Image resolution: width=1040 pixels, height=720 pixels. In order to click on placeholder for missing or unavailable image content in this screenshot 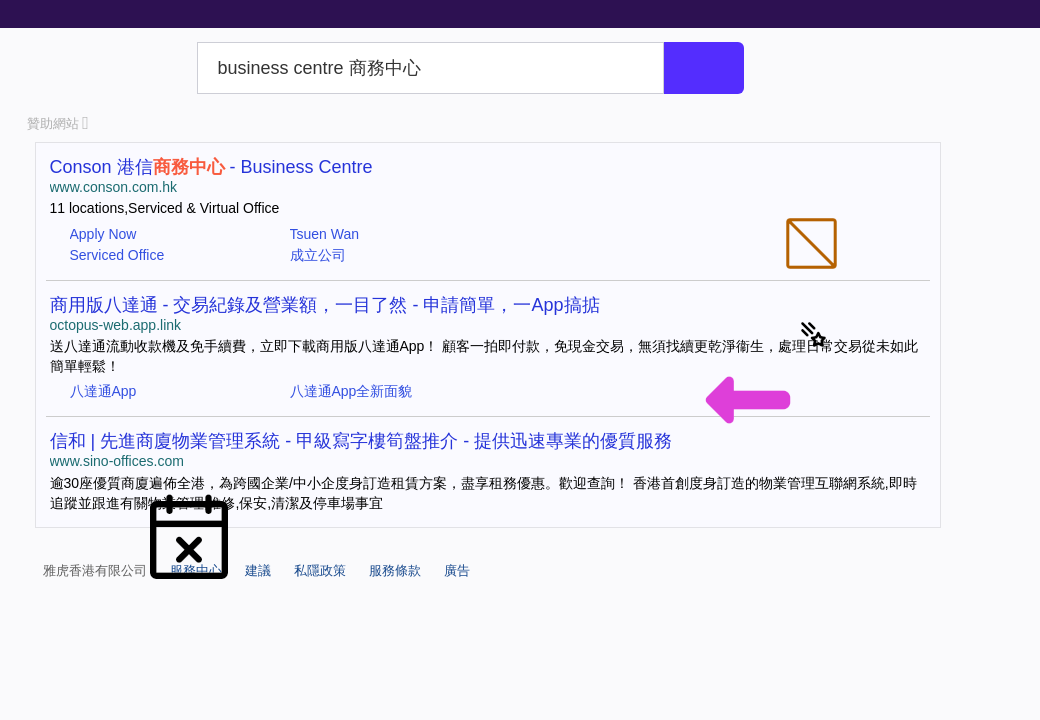, I will do `click(811, 243)`.